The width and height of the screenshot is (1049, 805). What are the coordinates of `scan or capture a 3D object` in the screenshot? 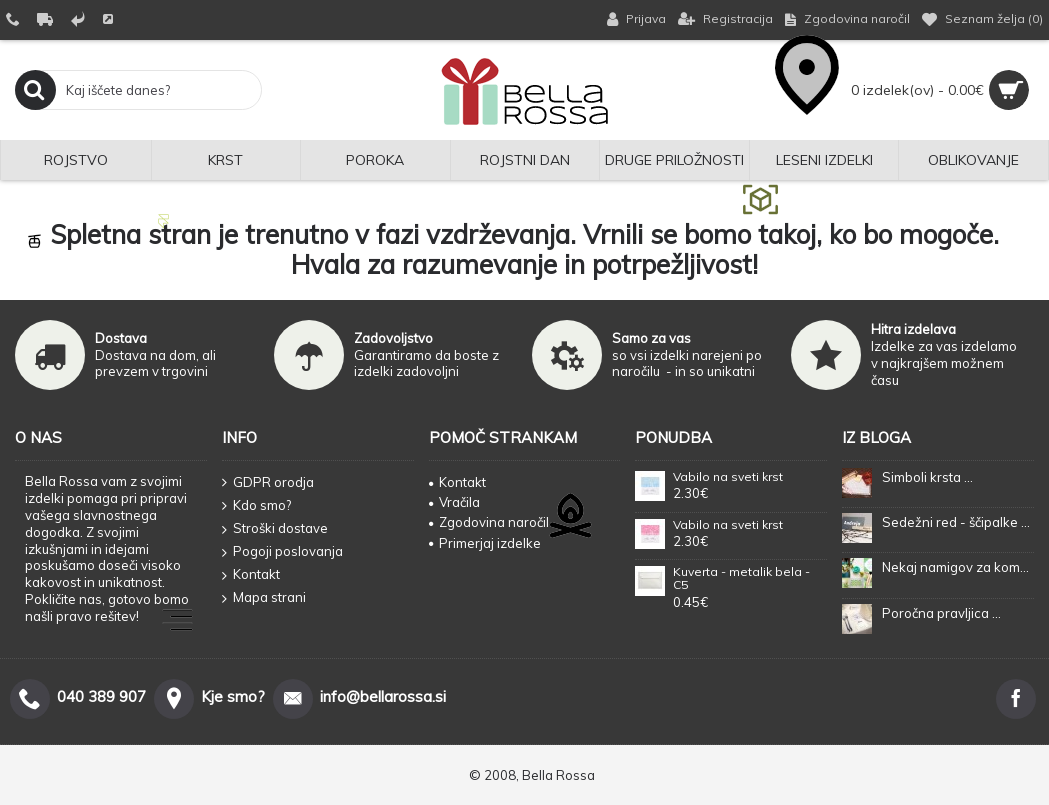 It's located at (760, 199).